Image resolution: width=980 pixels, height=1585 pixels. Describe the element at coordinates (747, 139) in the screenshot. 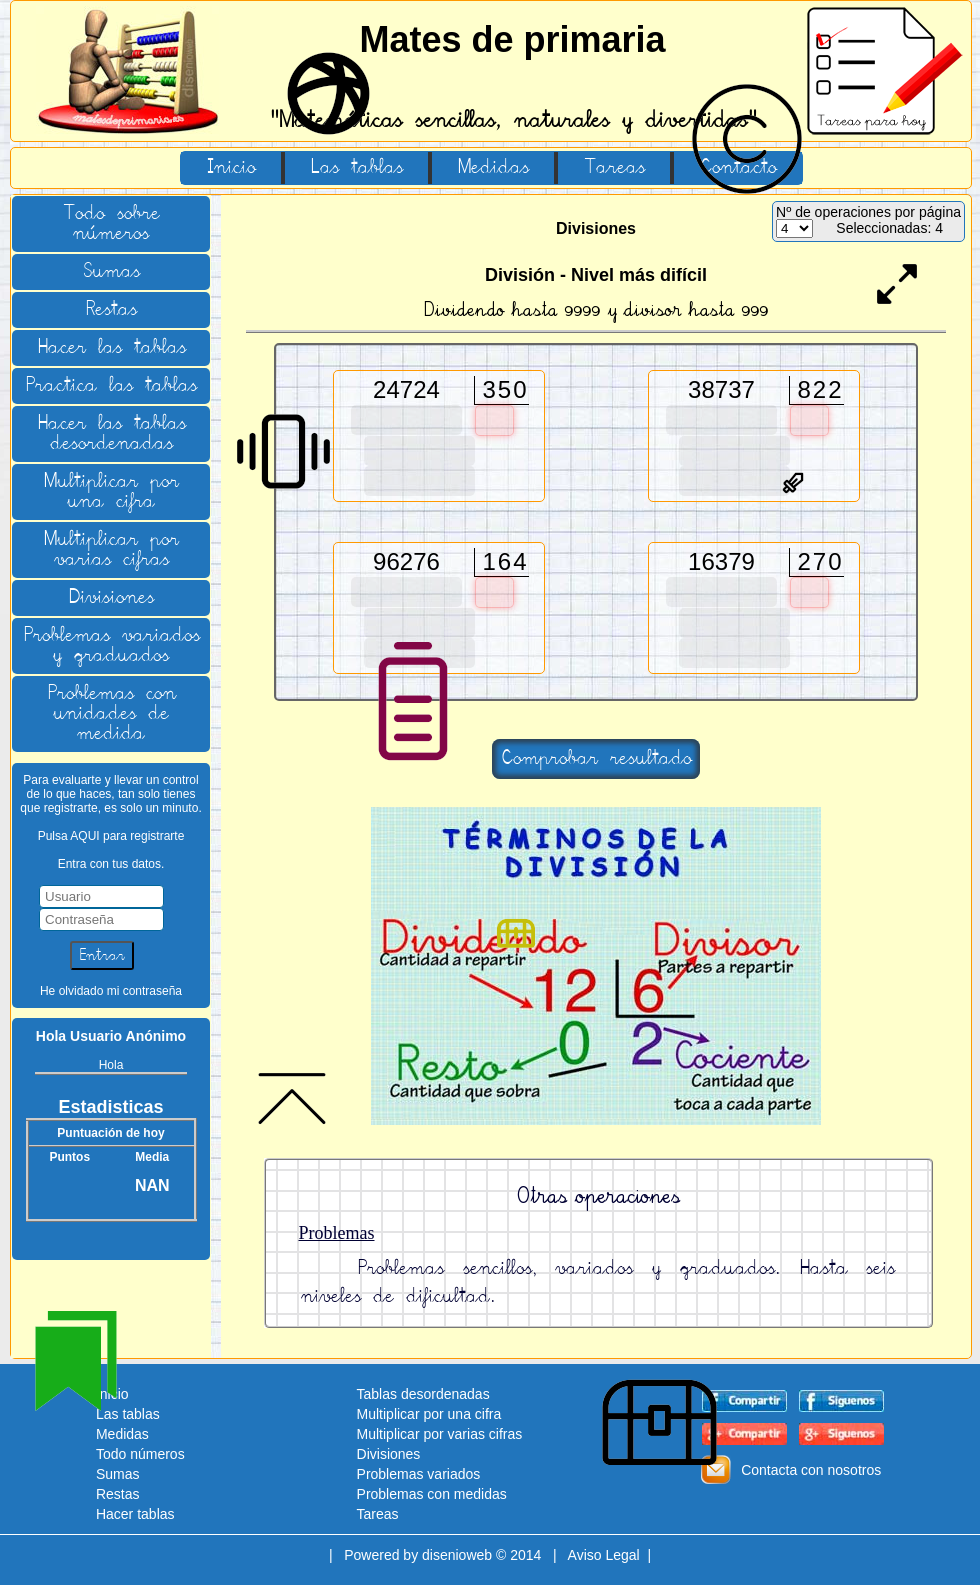

I see `indicates copyrighted content` at that location.